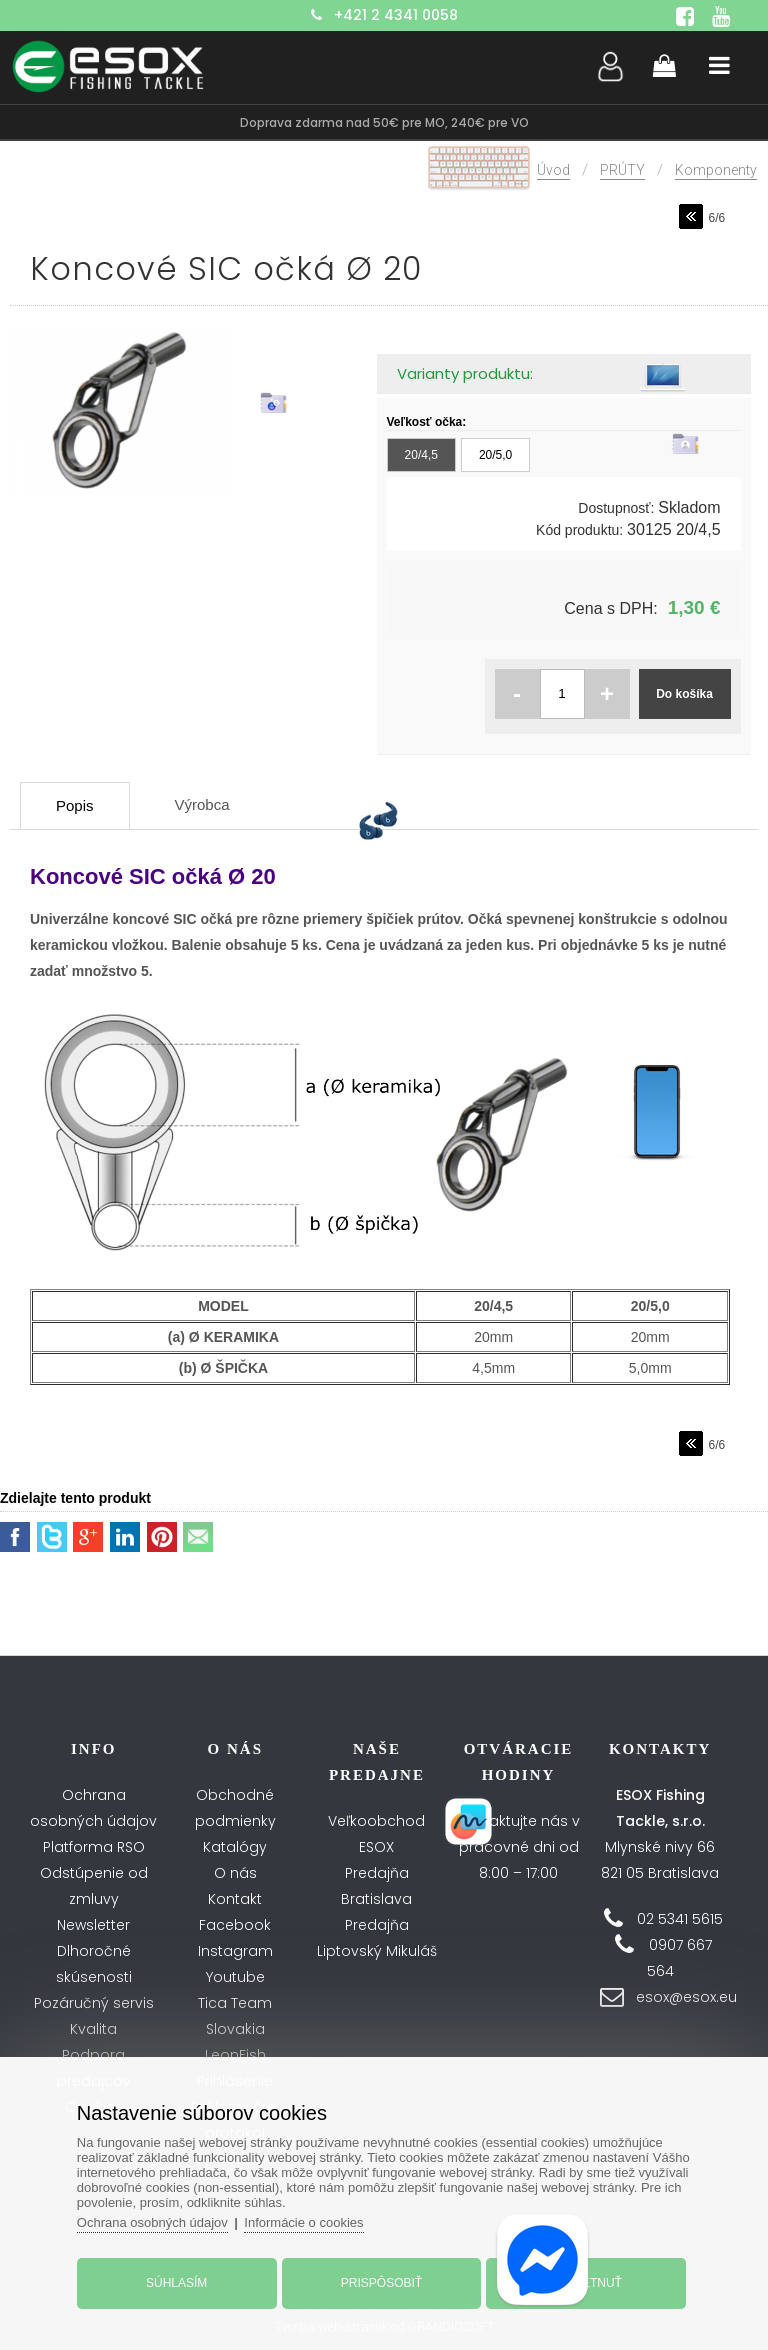 The image size is (768, 2350). What do you see at coordinates (663, 375) in the screenshot?
I see `indicates this mac device in system preferences` at bounding box center [663, 375].